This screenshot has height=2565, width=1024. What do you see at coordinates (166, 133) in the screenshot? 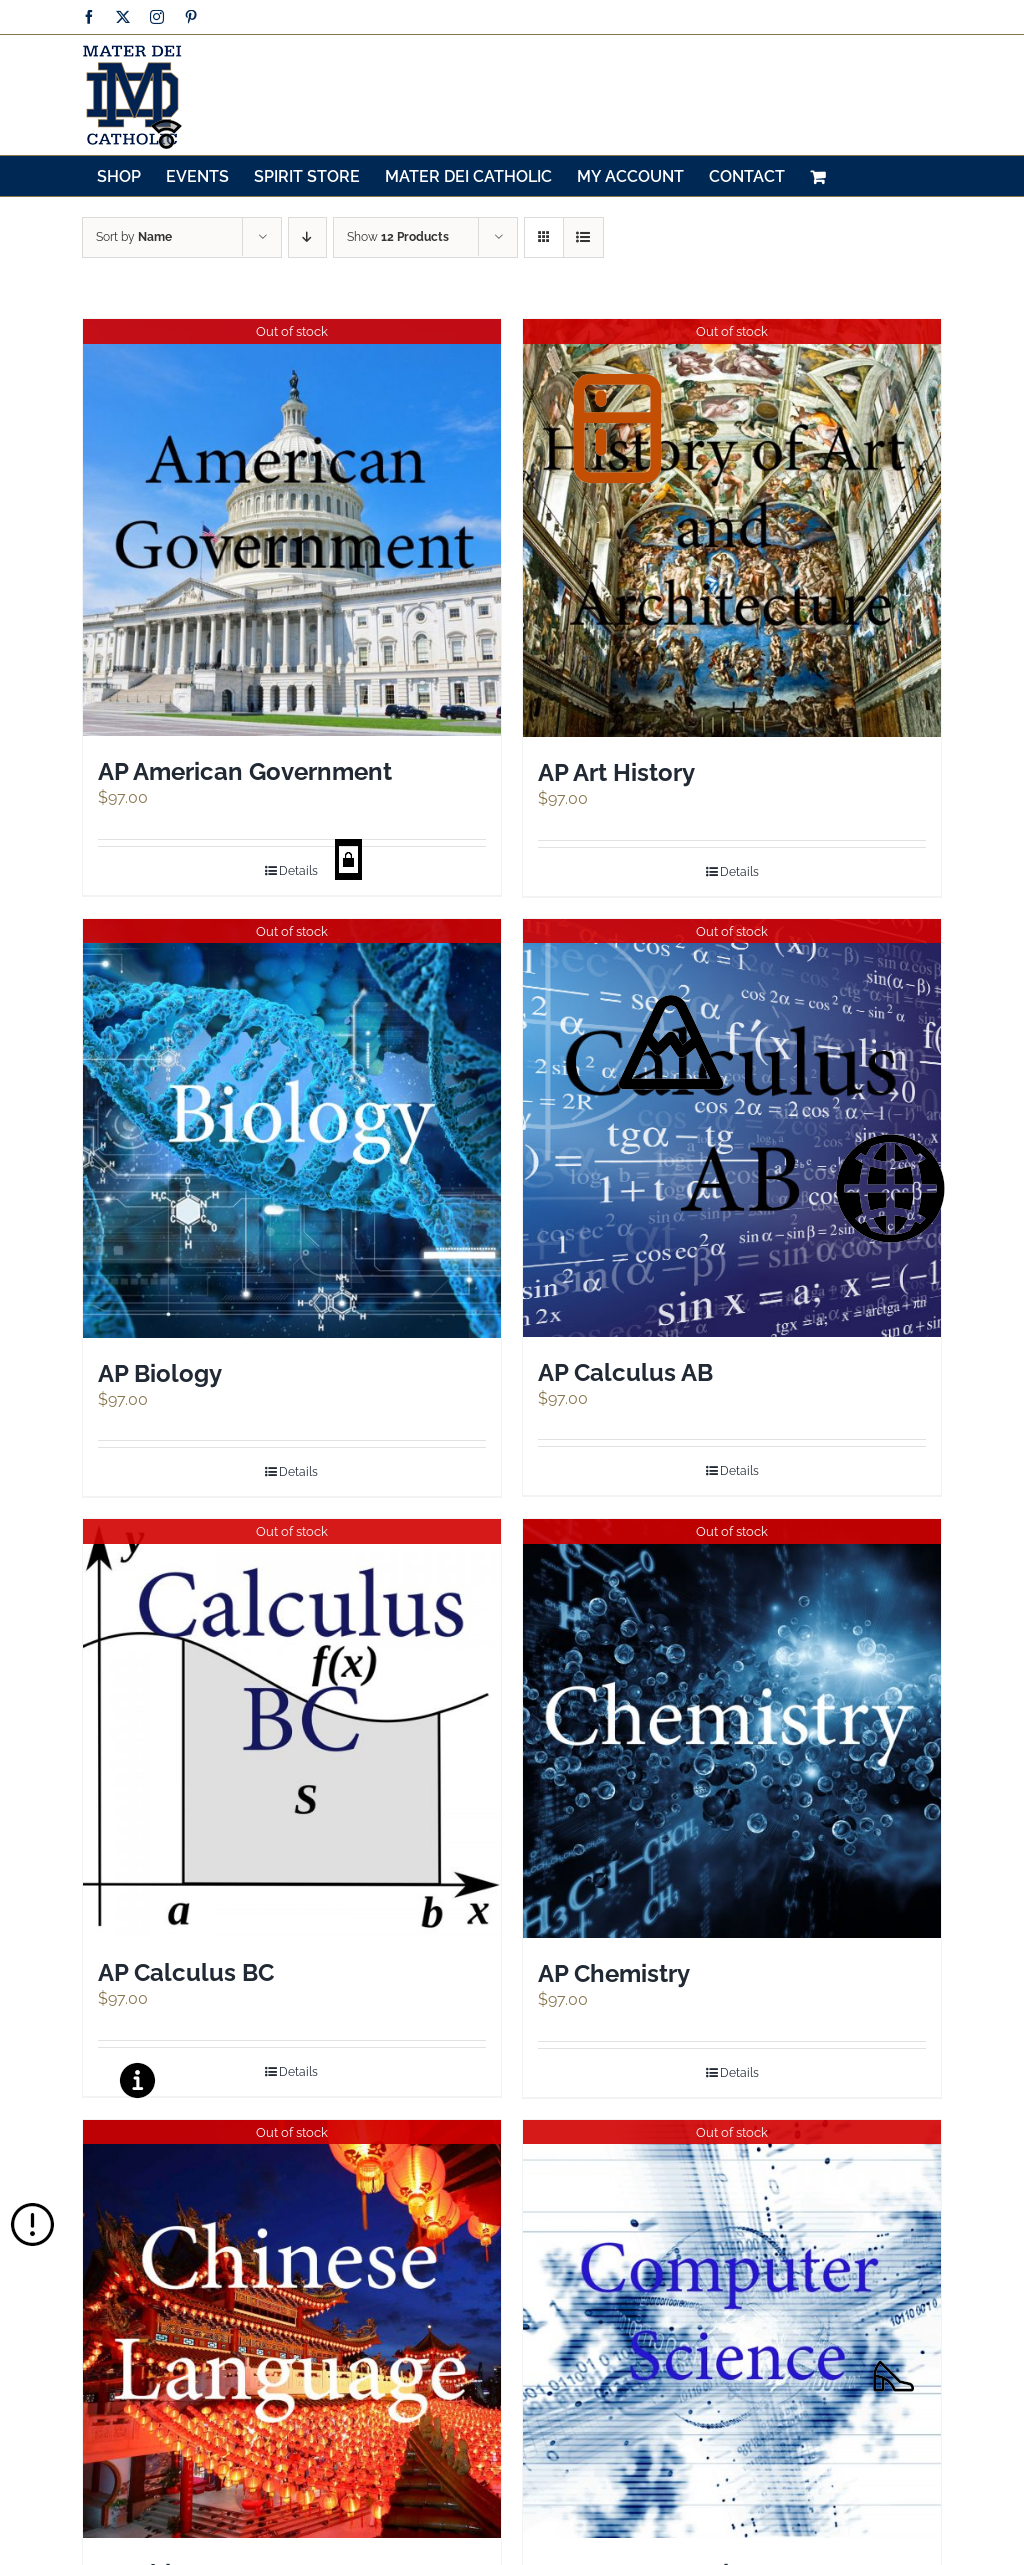
I see `calibrate your device's compass` at bounding box center [166, 133].